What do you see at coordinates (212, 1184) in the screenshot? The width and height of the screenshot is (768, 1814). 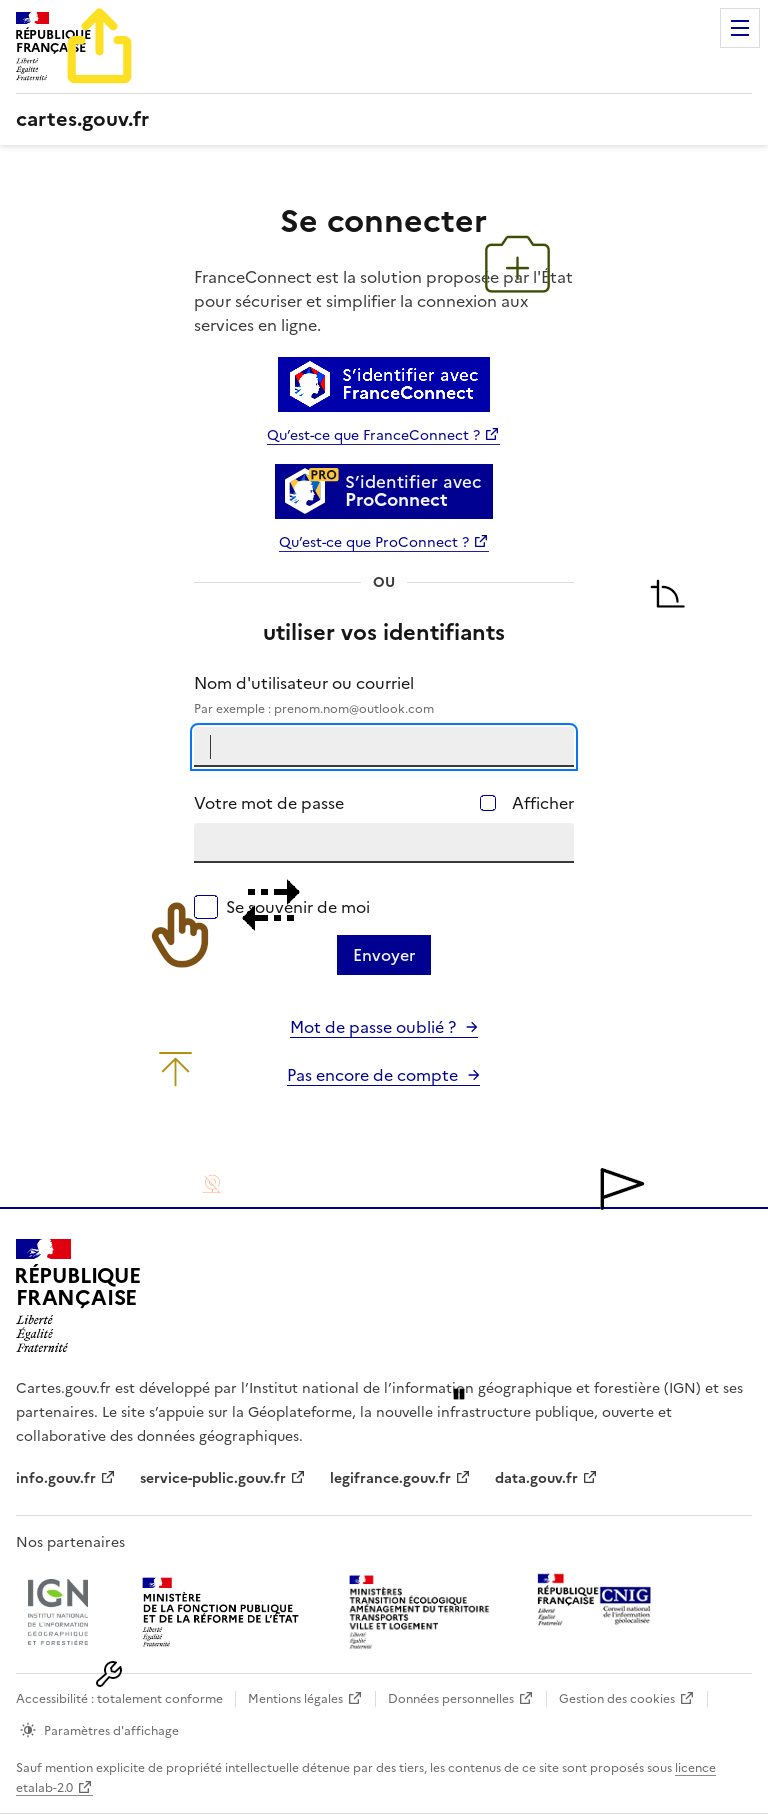 I see `webcam is disabled or turned off` at bounding box center [212, 1184].